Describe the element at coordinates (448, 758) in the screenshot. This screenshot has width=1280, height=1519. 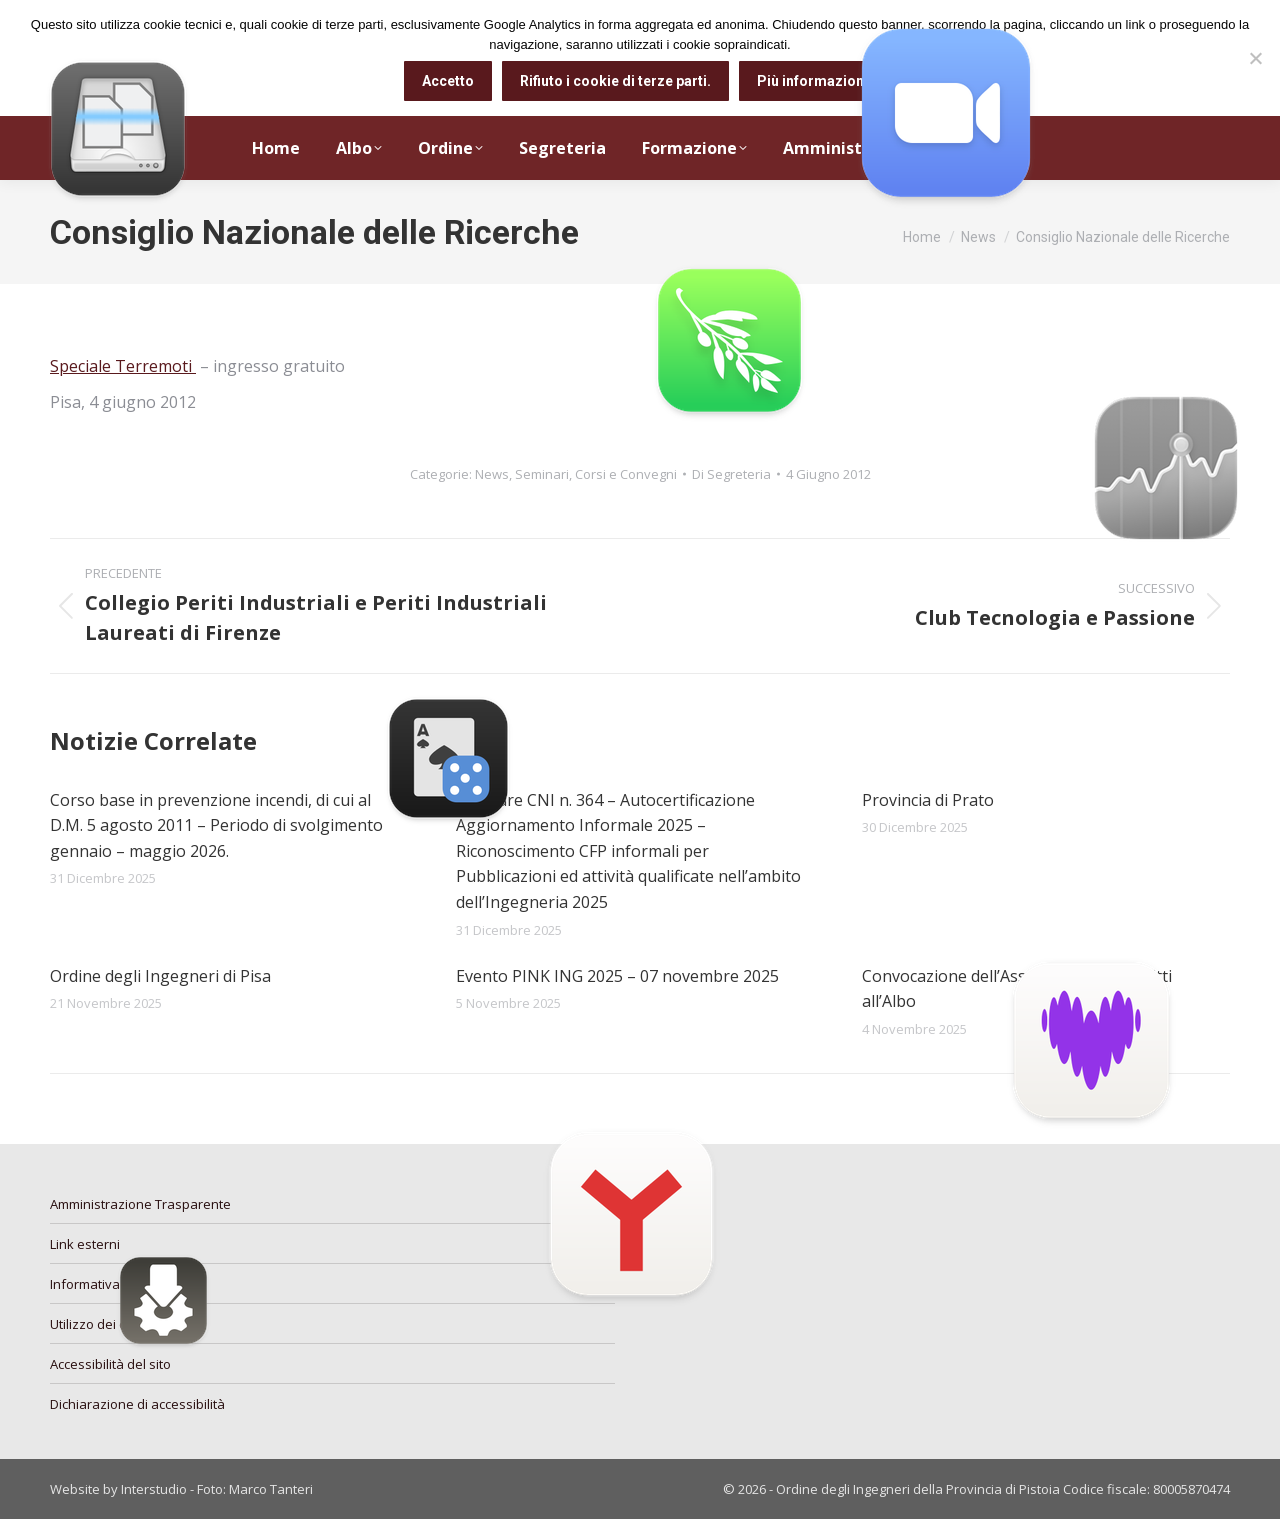
I see `launch tabletop simulator` at that location.